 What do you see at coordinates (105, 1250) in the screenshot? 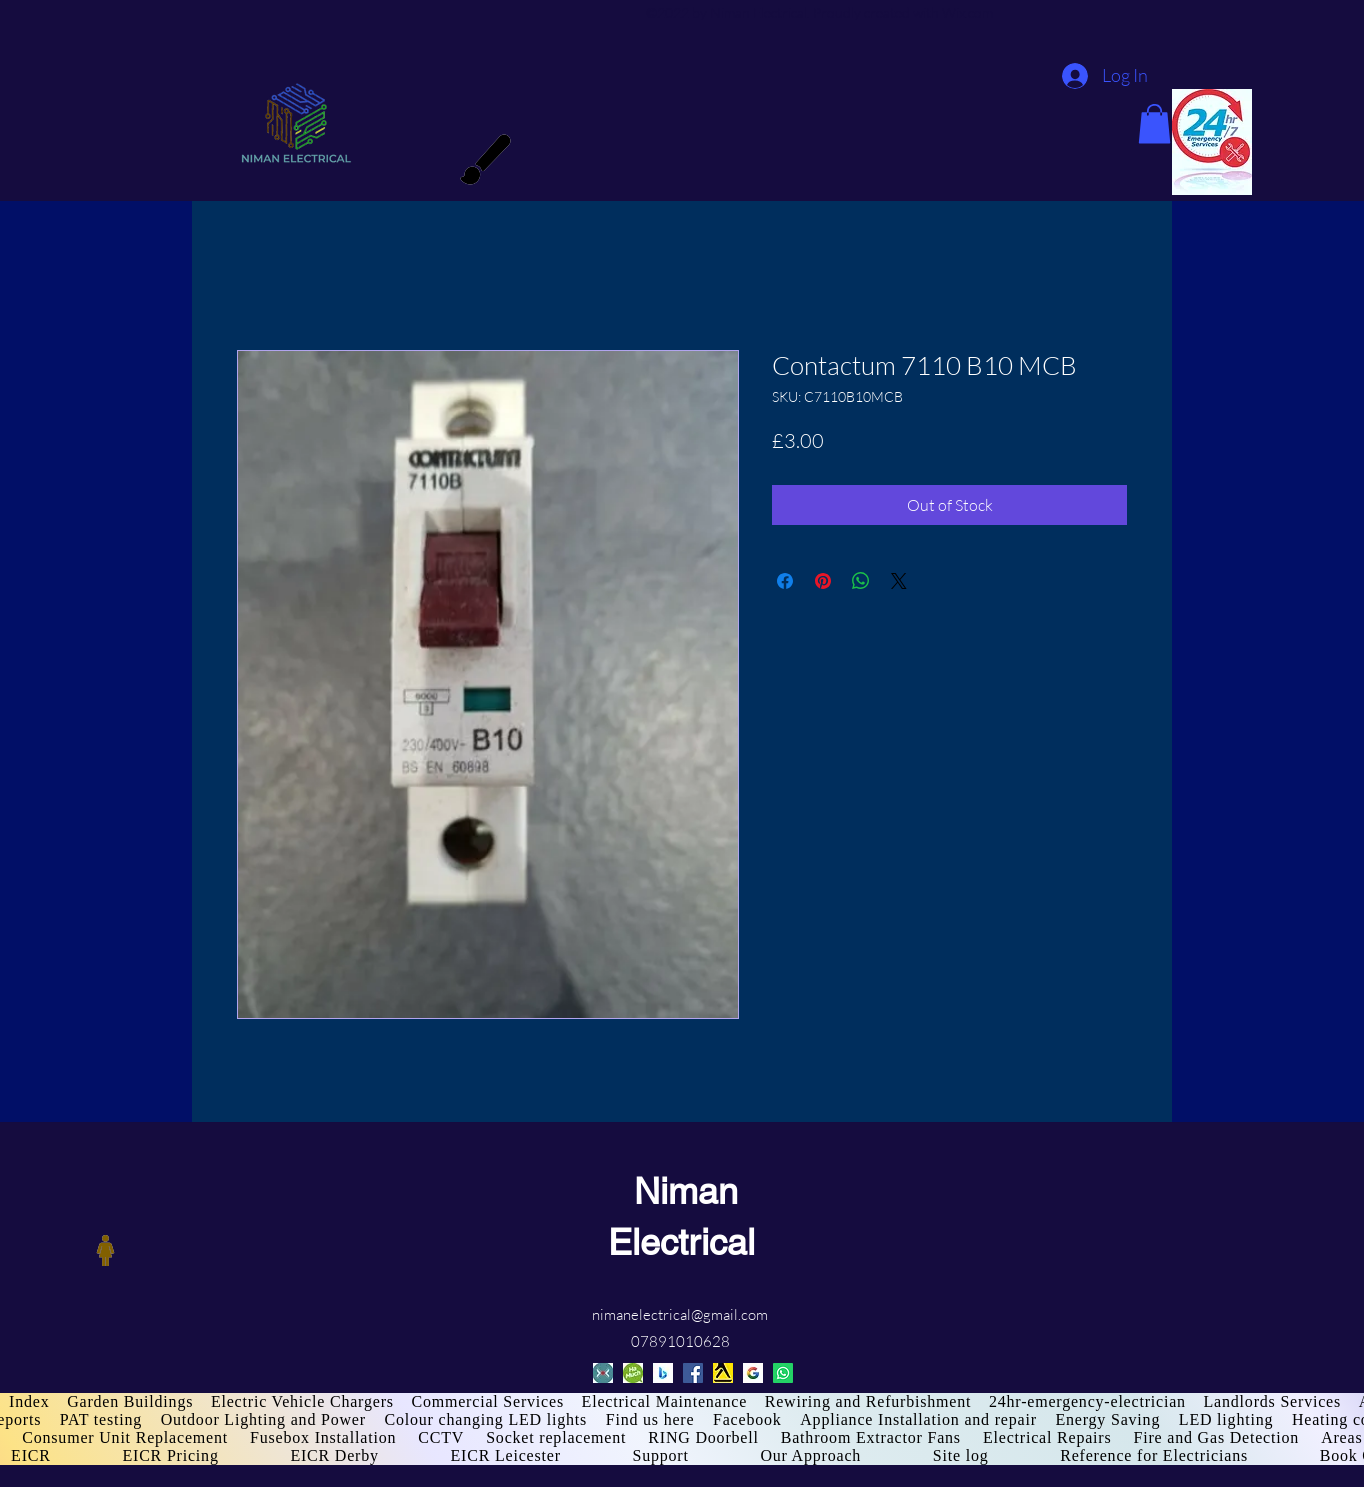
I see `indicates women's restroom or facilities` at bounding box center [105, 1250].